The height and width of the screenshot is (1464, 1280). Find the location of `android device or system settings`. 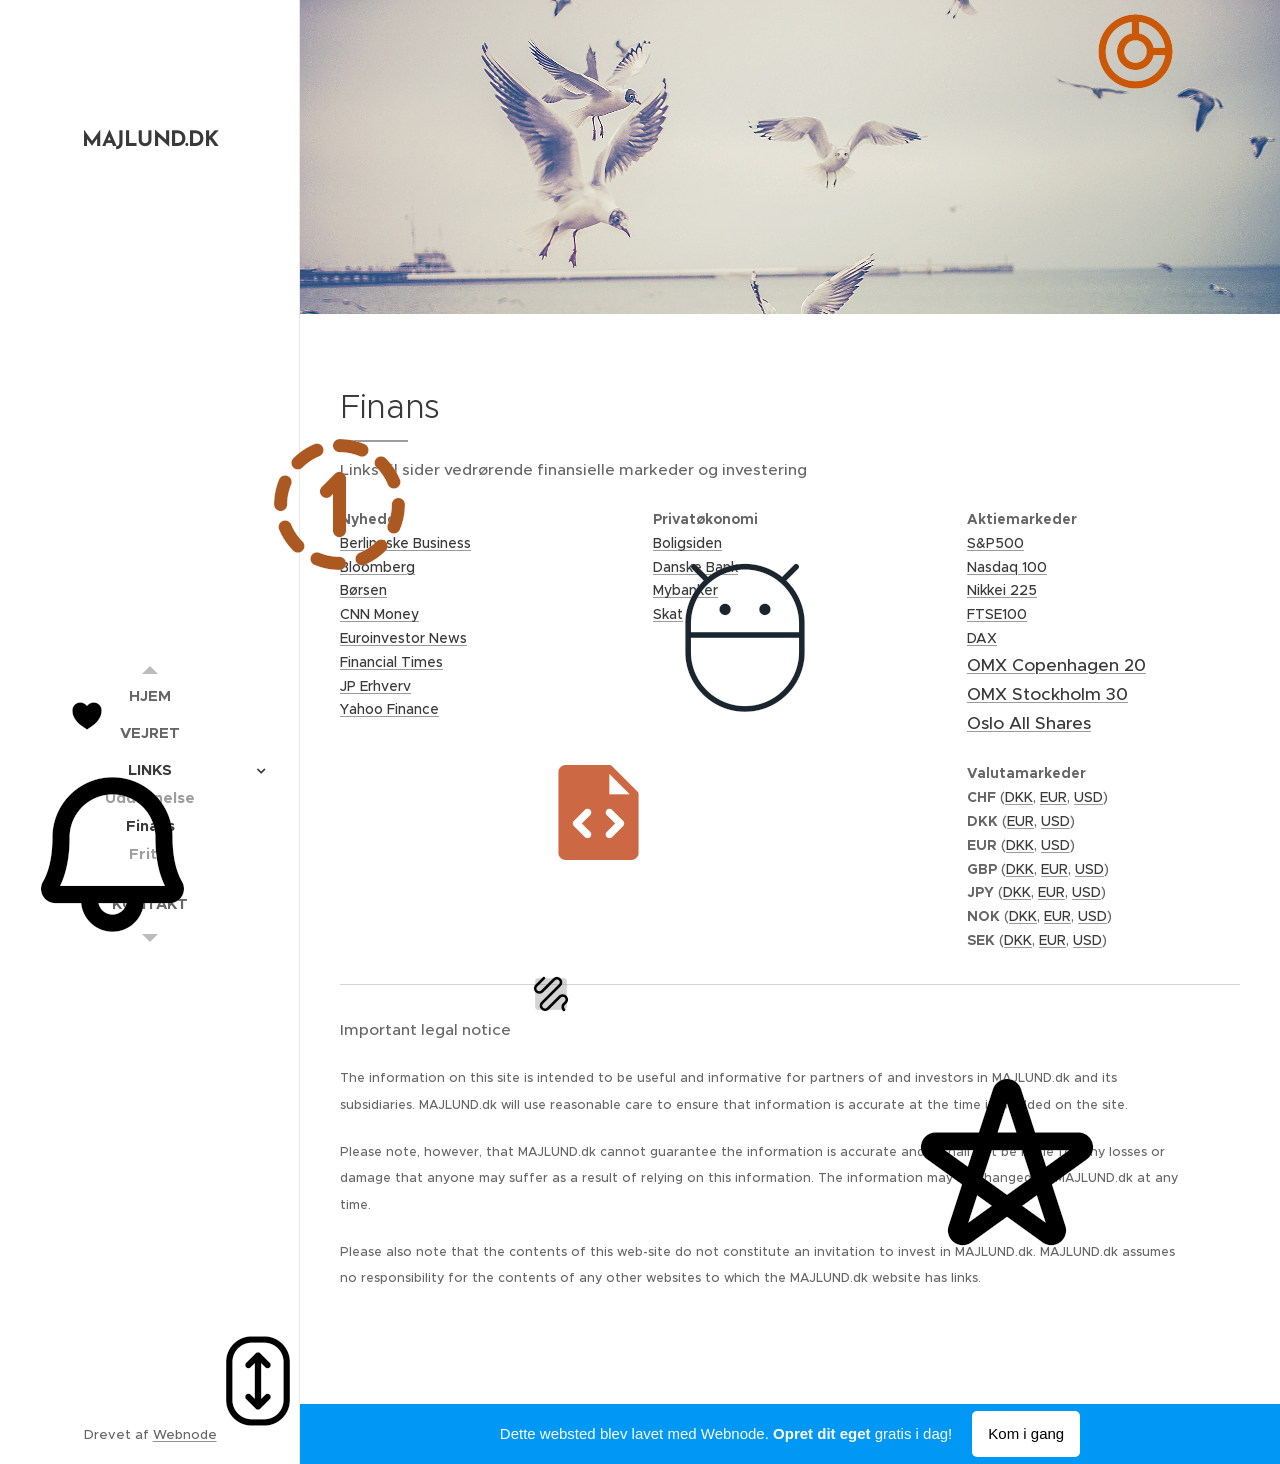

android device or system settings is located at coordinates (745, 635).